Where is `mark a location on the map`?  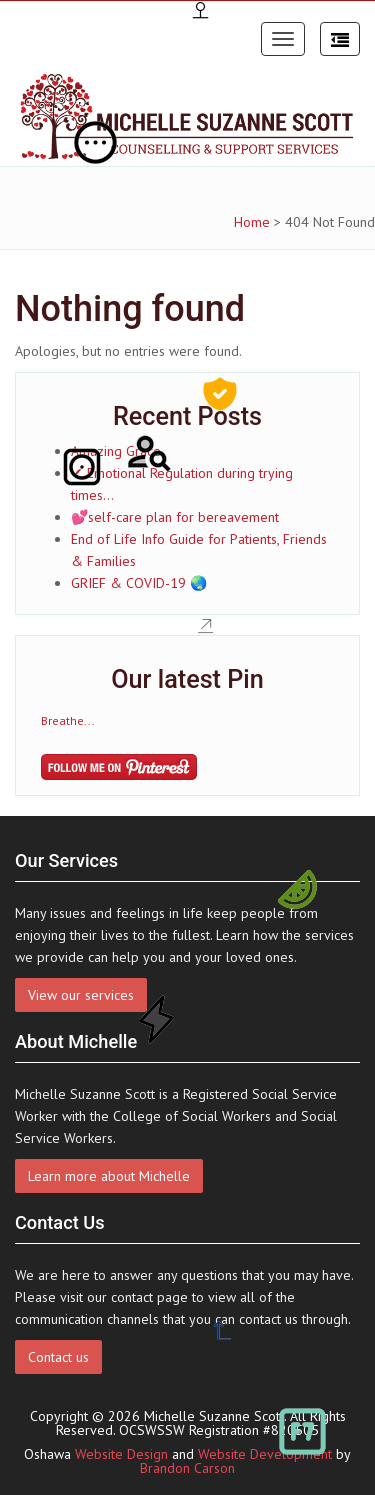 mark a location on the map is located at coordinates (200, 10).